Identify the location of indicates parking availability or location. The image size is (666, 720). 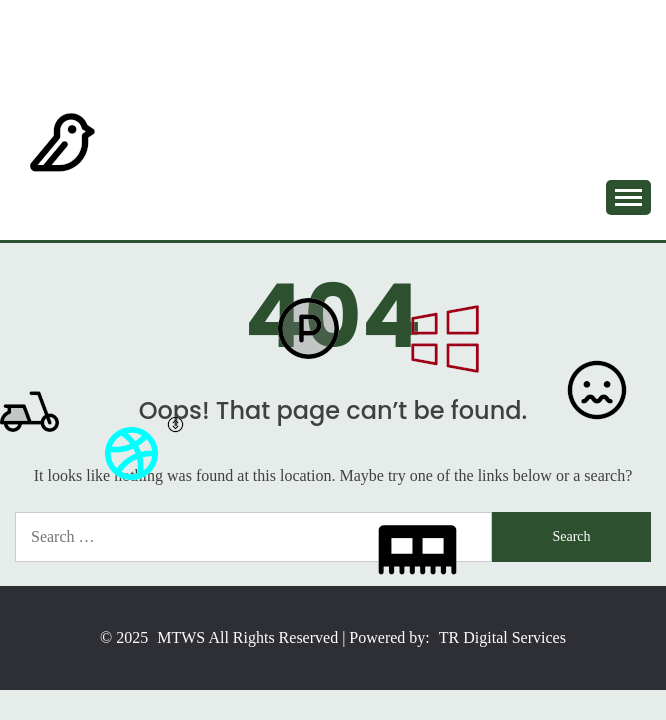
(308, 328).